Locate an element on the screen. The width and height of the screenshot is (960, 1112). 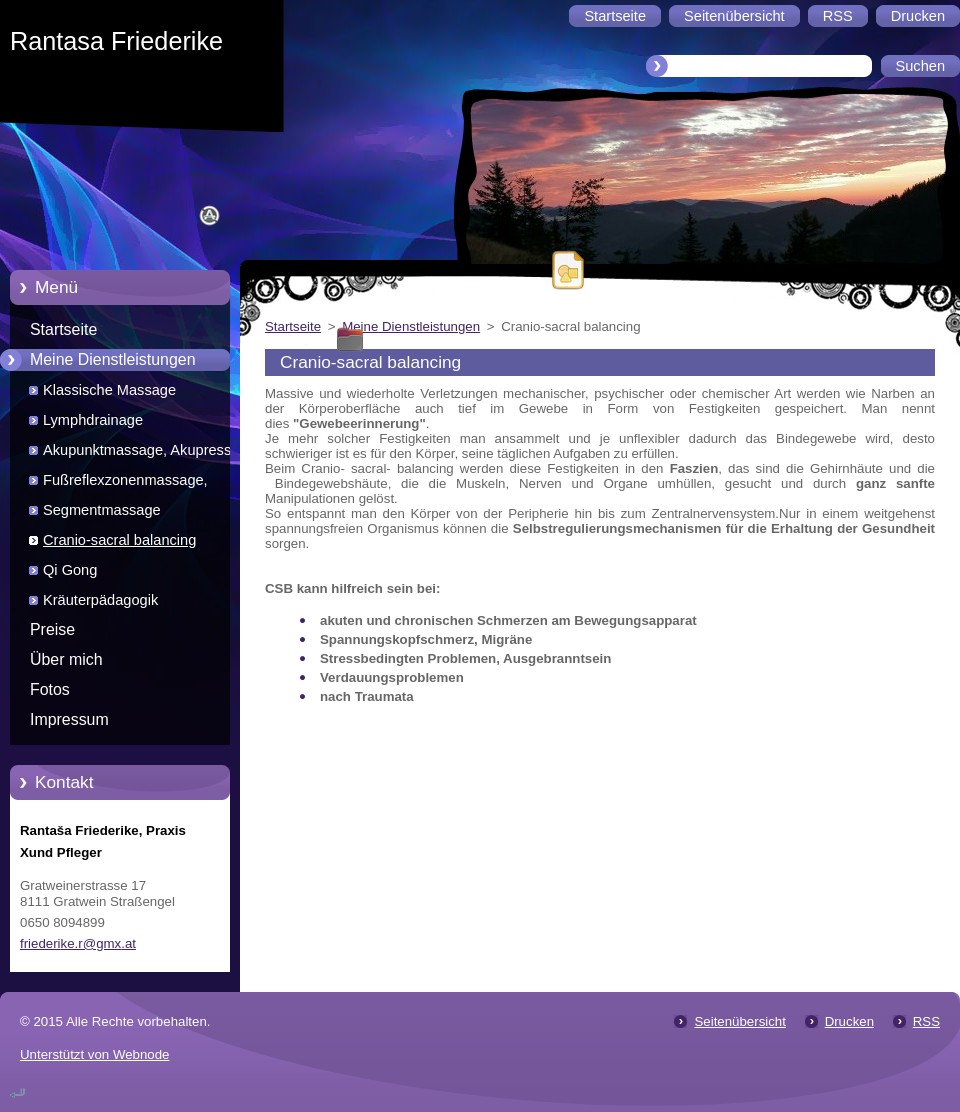
open the software update manager is located at coordinates (209, 215).